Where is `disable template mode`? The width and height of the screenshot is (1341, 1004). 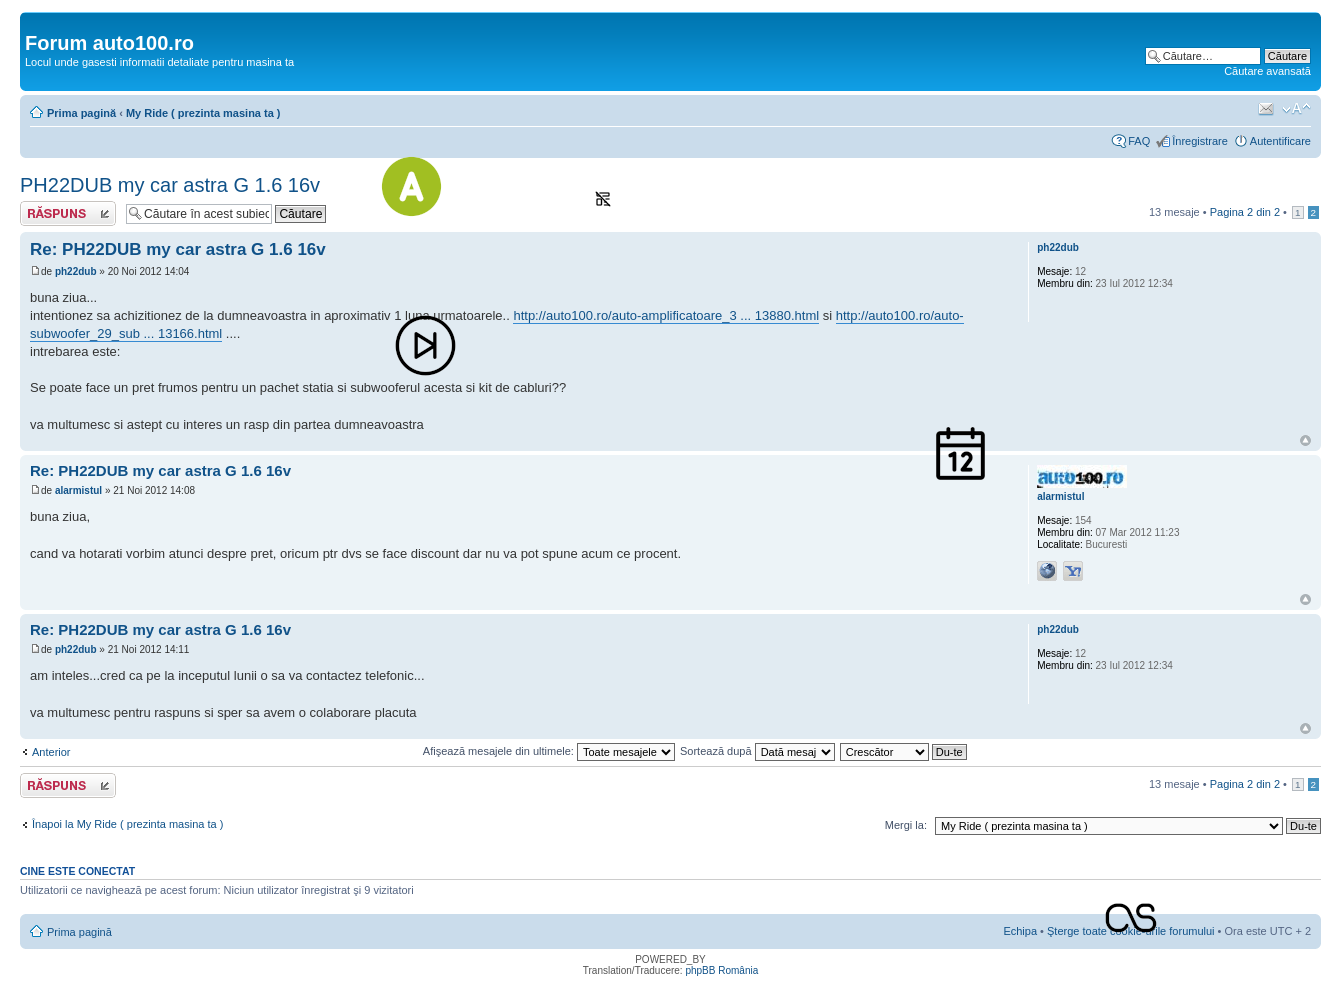
disable template mode is located at coordinates (603, 199).